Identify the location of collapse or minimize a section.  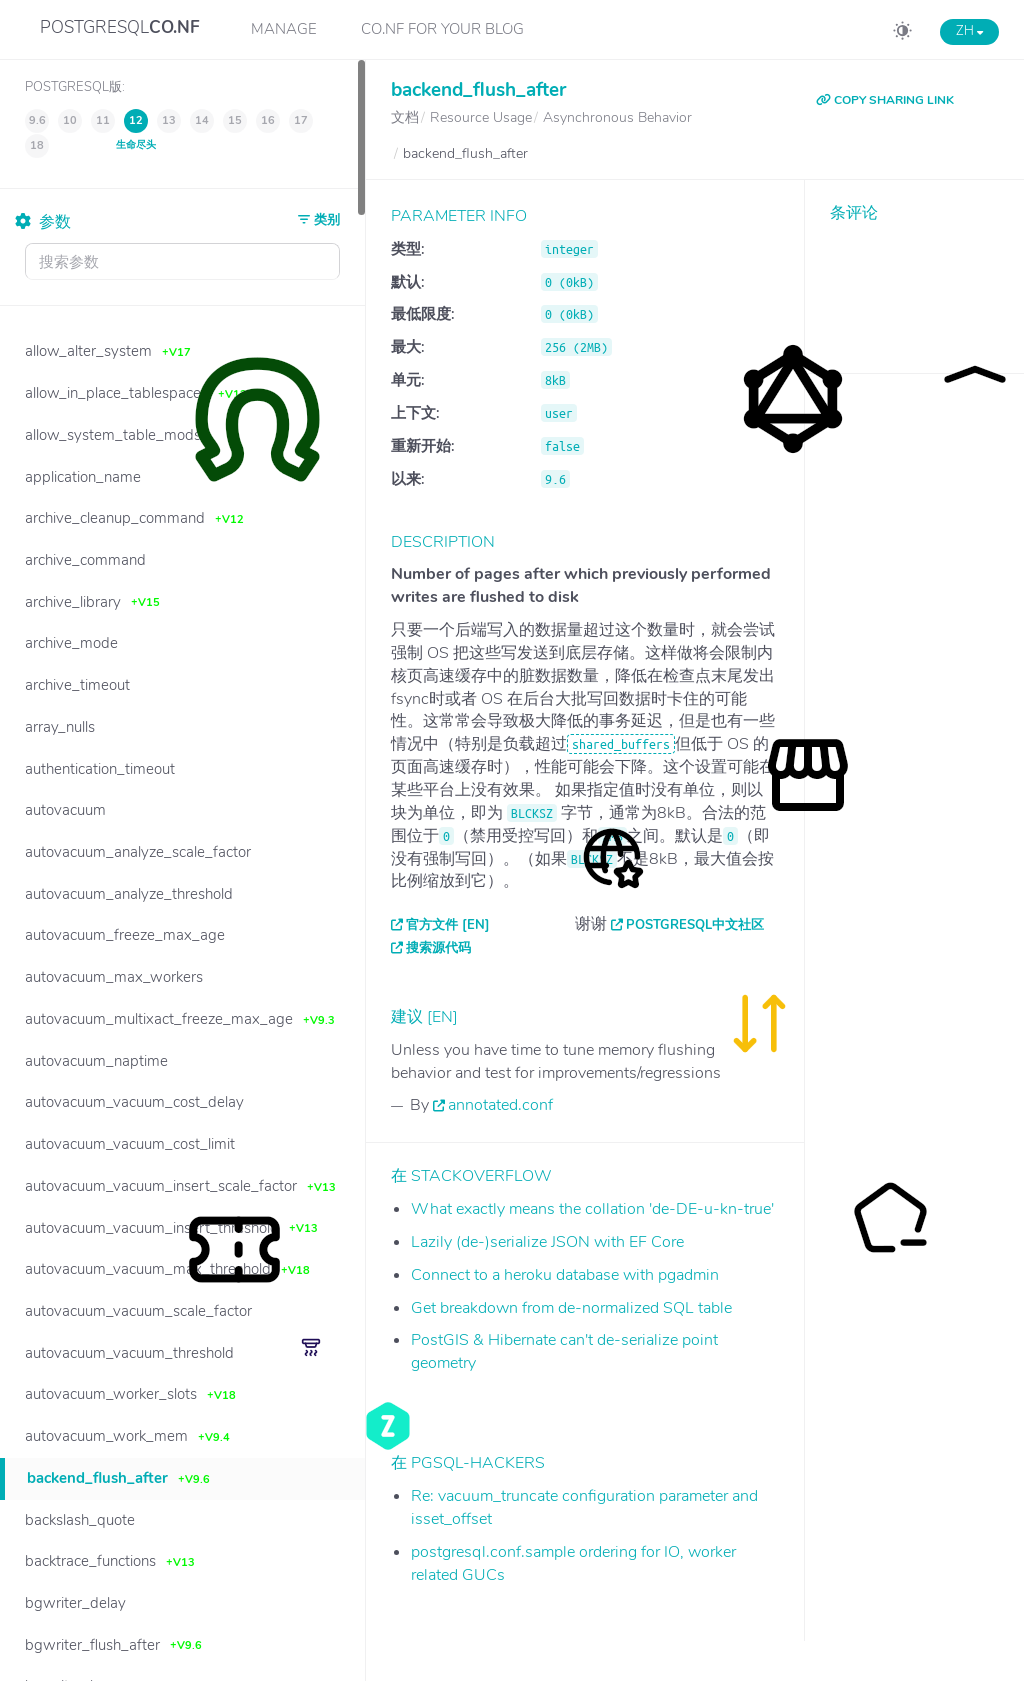
(975, 376).